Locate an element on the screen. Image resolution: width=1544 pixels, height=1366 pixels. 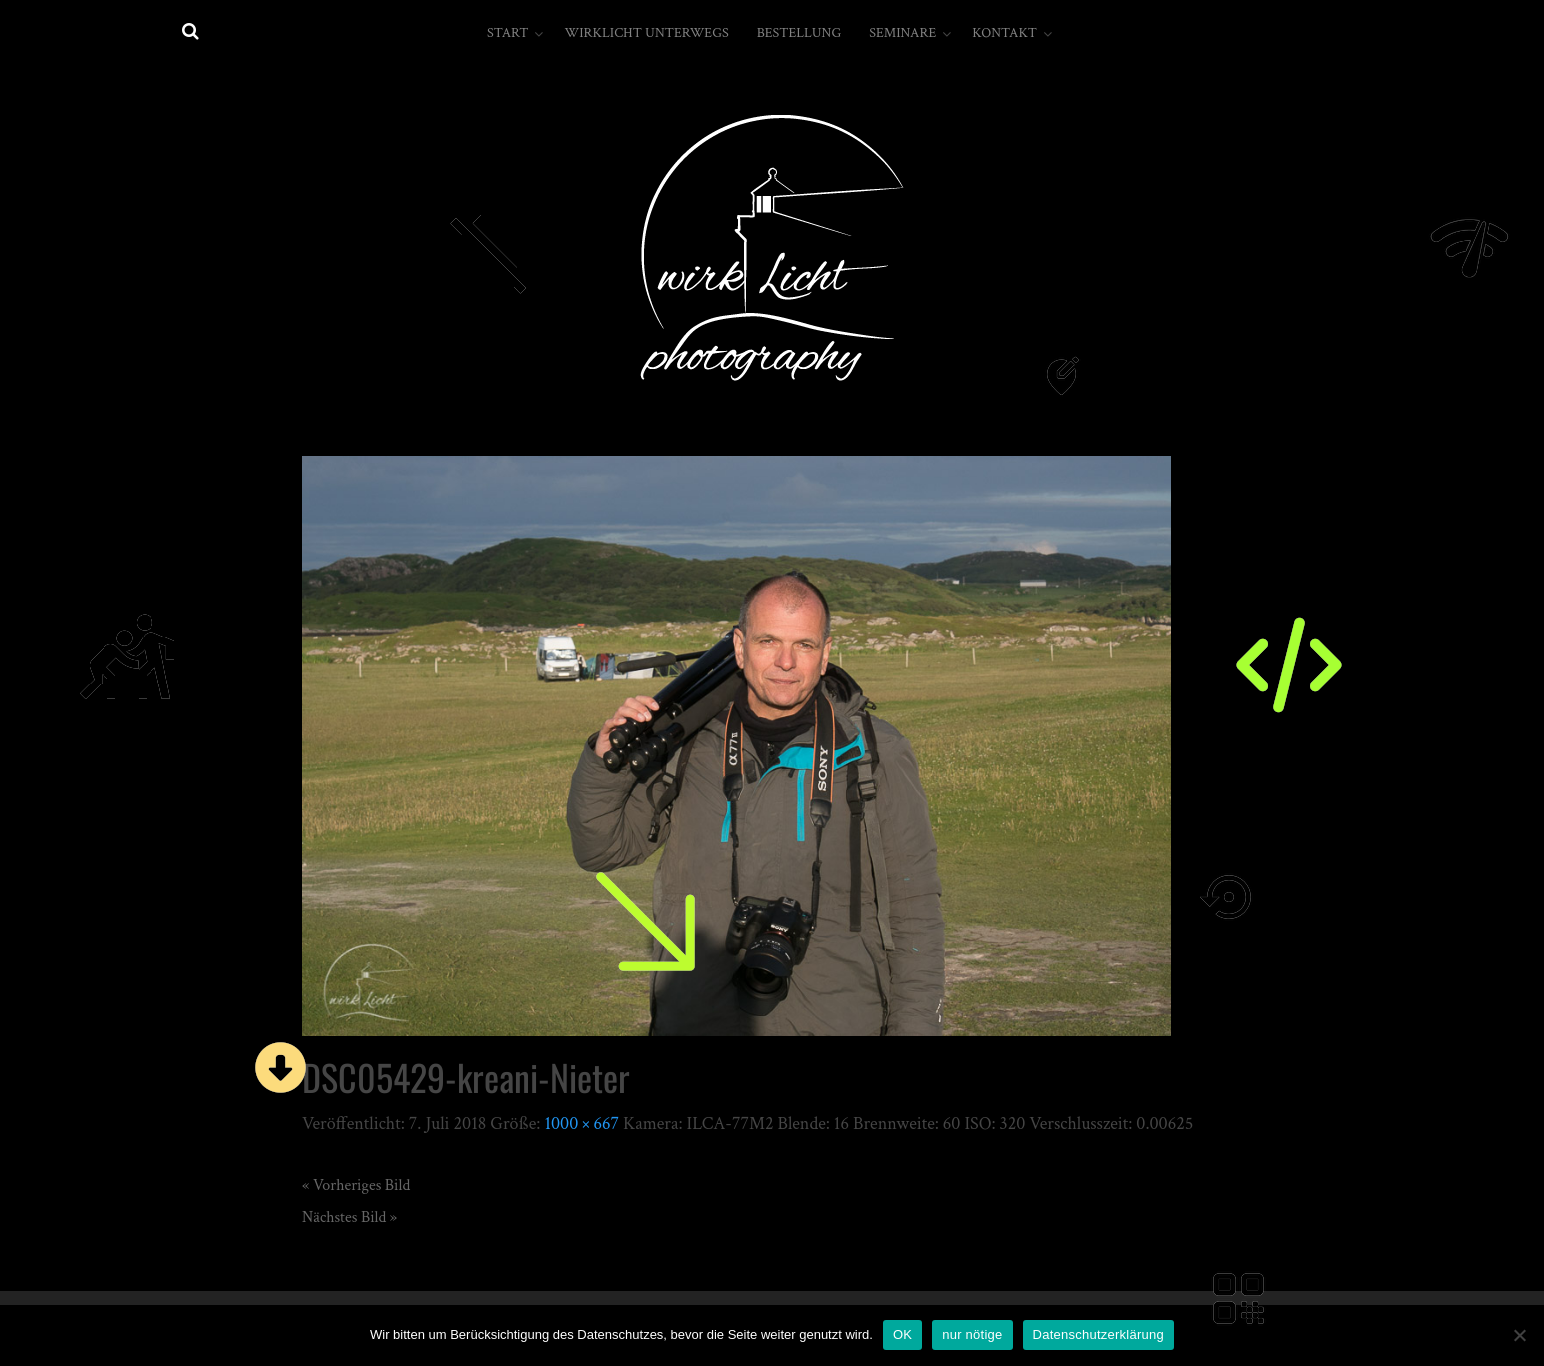
view or edit source code is located at coordinates (1289, 665).